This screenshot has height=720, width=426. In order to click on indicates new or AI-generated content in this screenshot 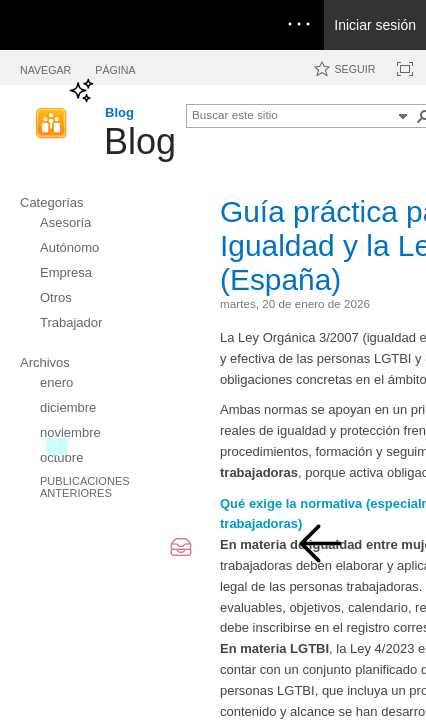, I will do `click(81, 90)`.